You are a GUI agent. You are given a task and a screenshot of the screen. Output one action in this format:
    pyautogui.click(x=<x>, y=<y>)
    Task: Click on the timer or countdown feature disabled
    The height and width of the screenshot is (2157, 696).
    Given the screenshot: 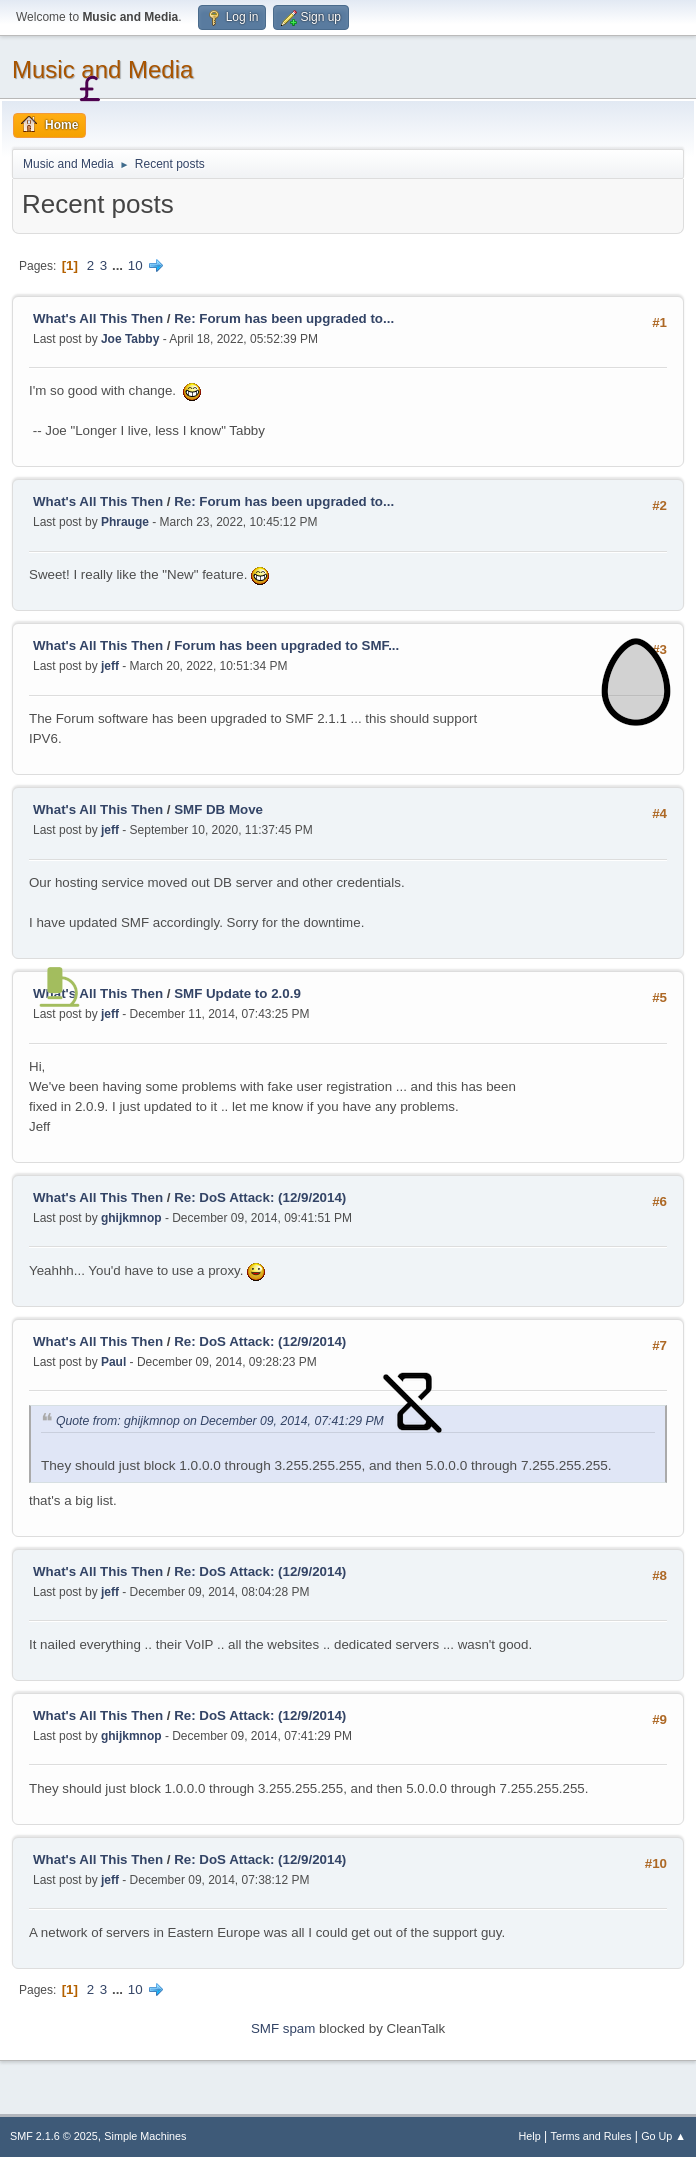 What is the action you would take?
    pyautogui.click(x=414, y=1401)
    